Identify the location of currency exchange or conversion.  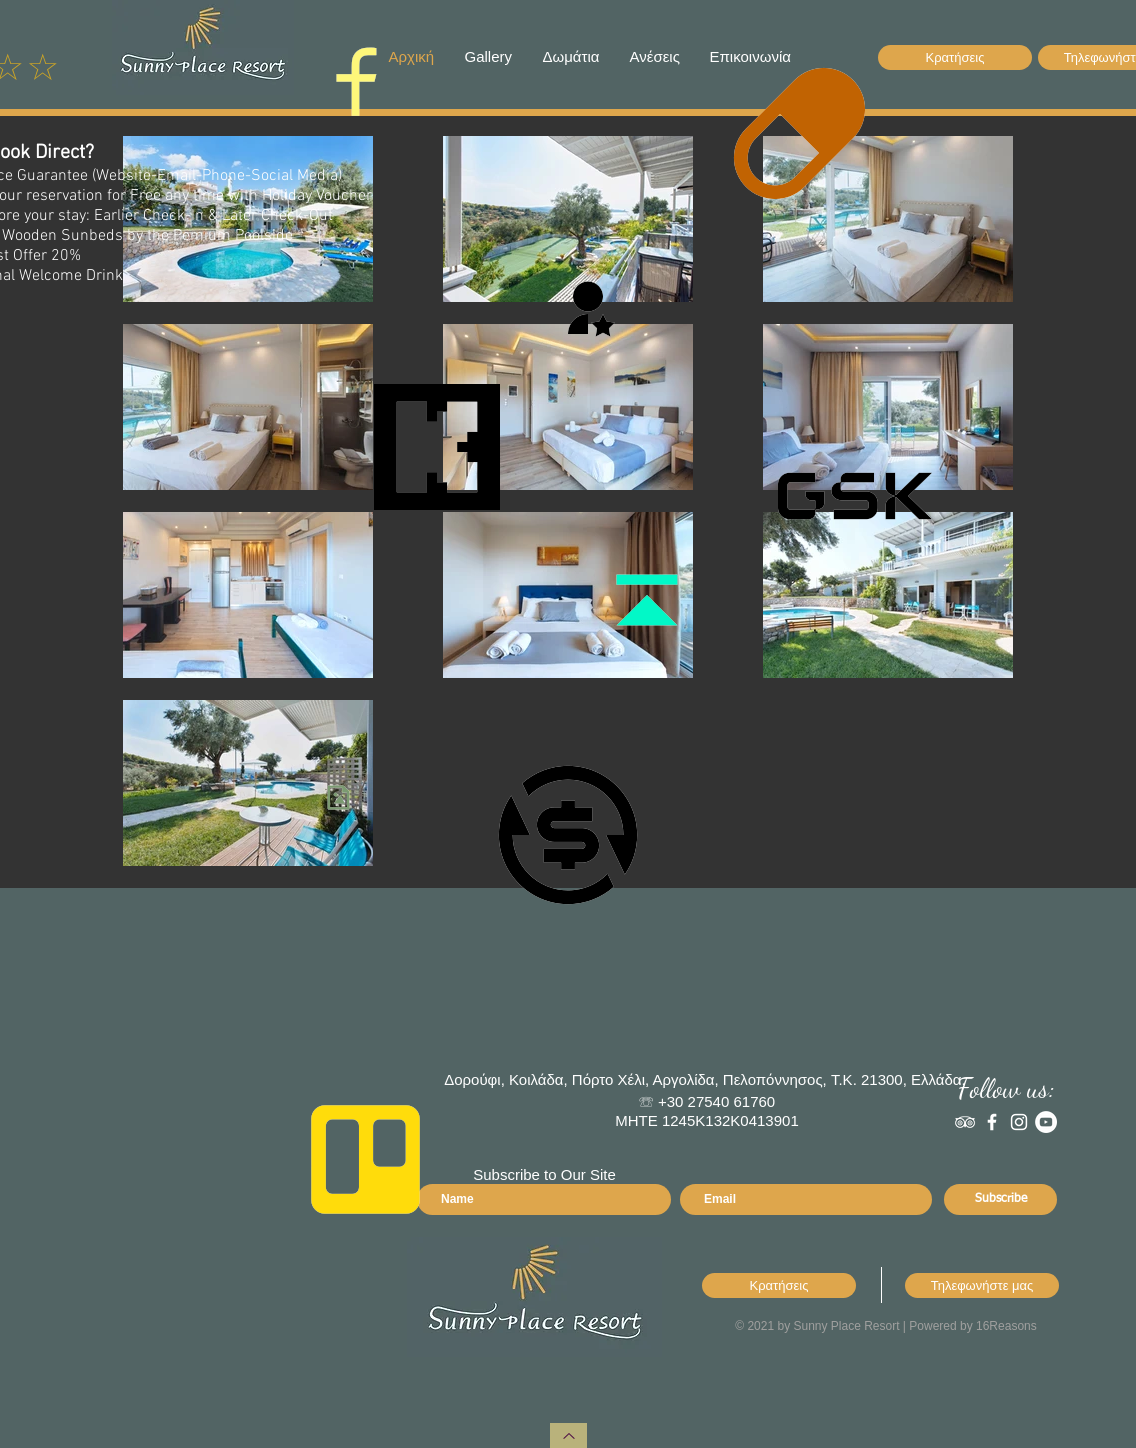
(568, 835).